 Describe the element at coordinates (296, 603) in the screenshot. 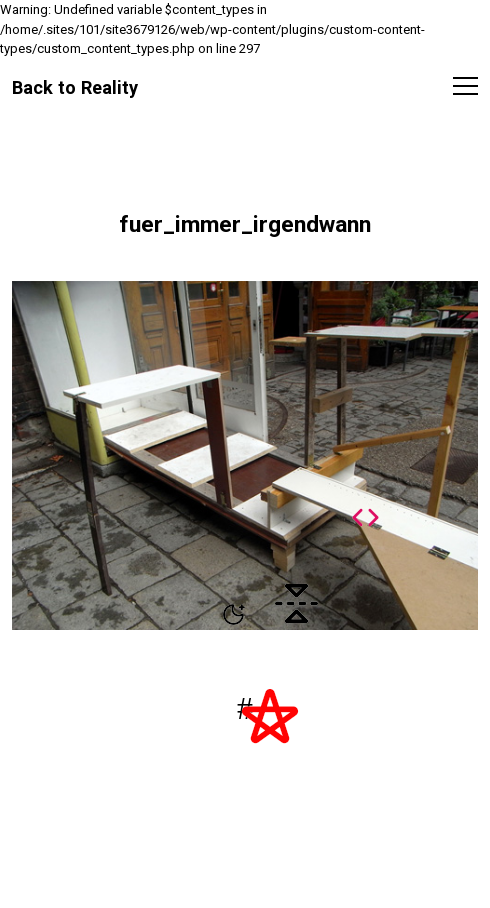

I see `flip image vertically` at that location.